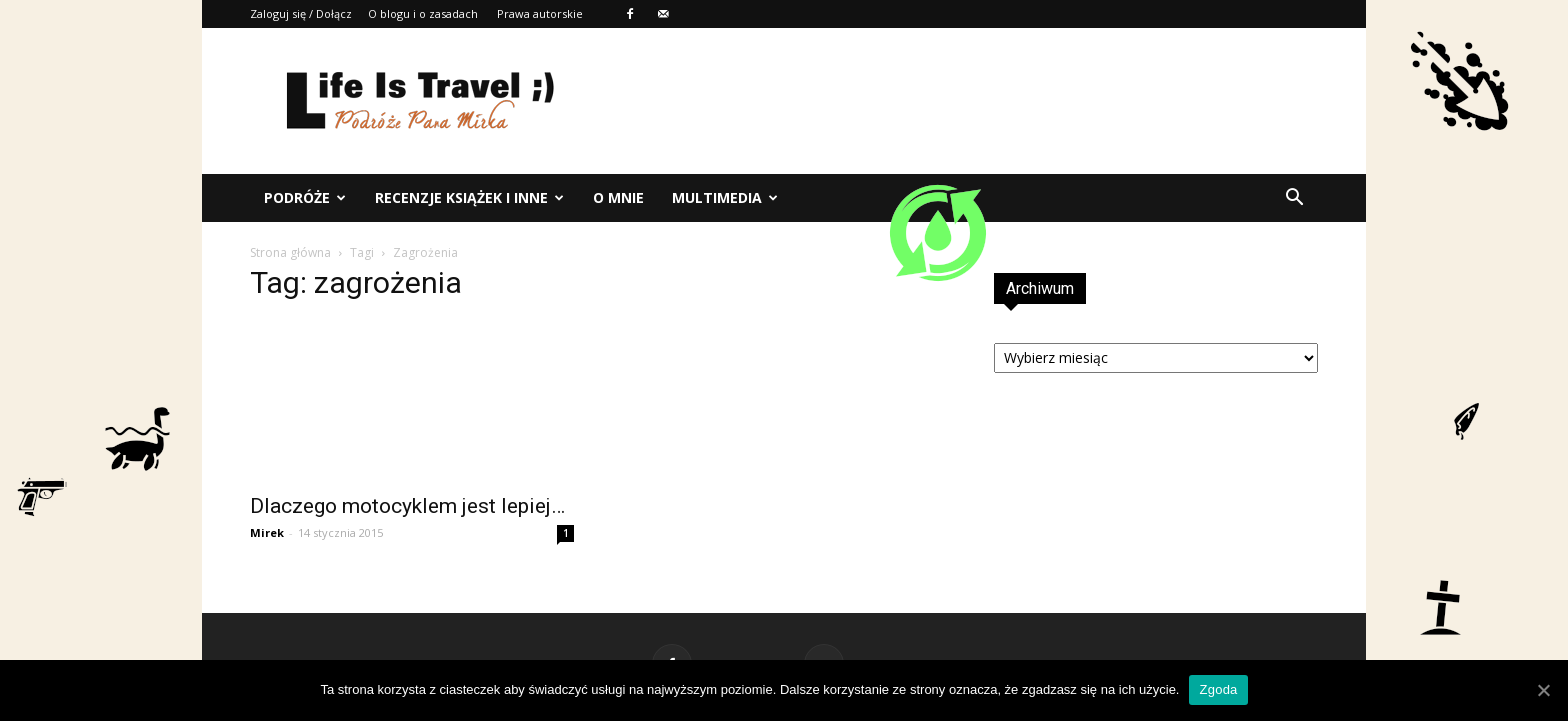 This screenshot has height=721, width=1568. Describe the element at coordinates (42, 497) in the screenshot. I see `select pistol or handgun weapon` at that location.